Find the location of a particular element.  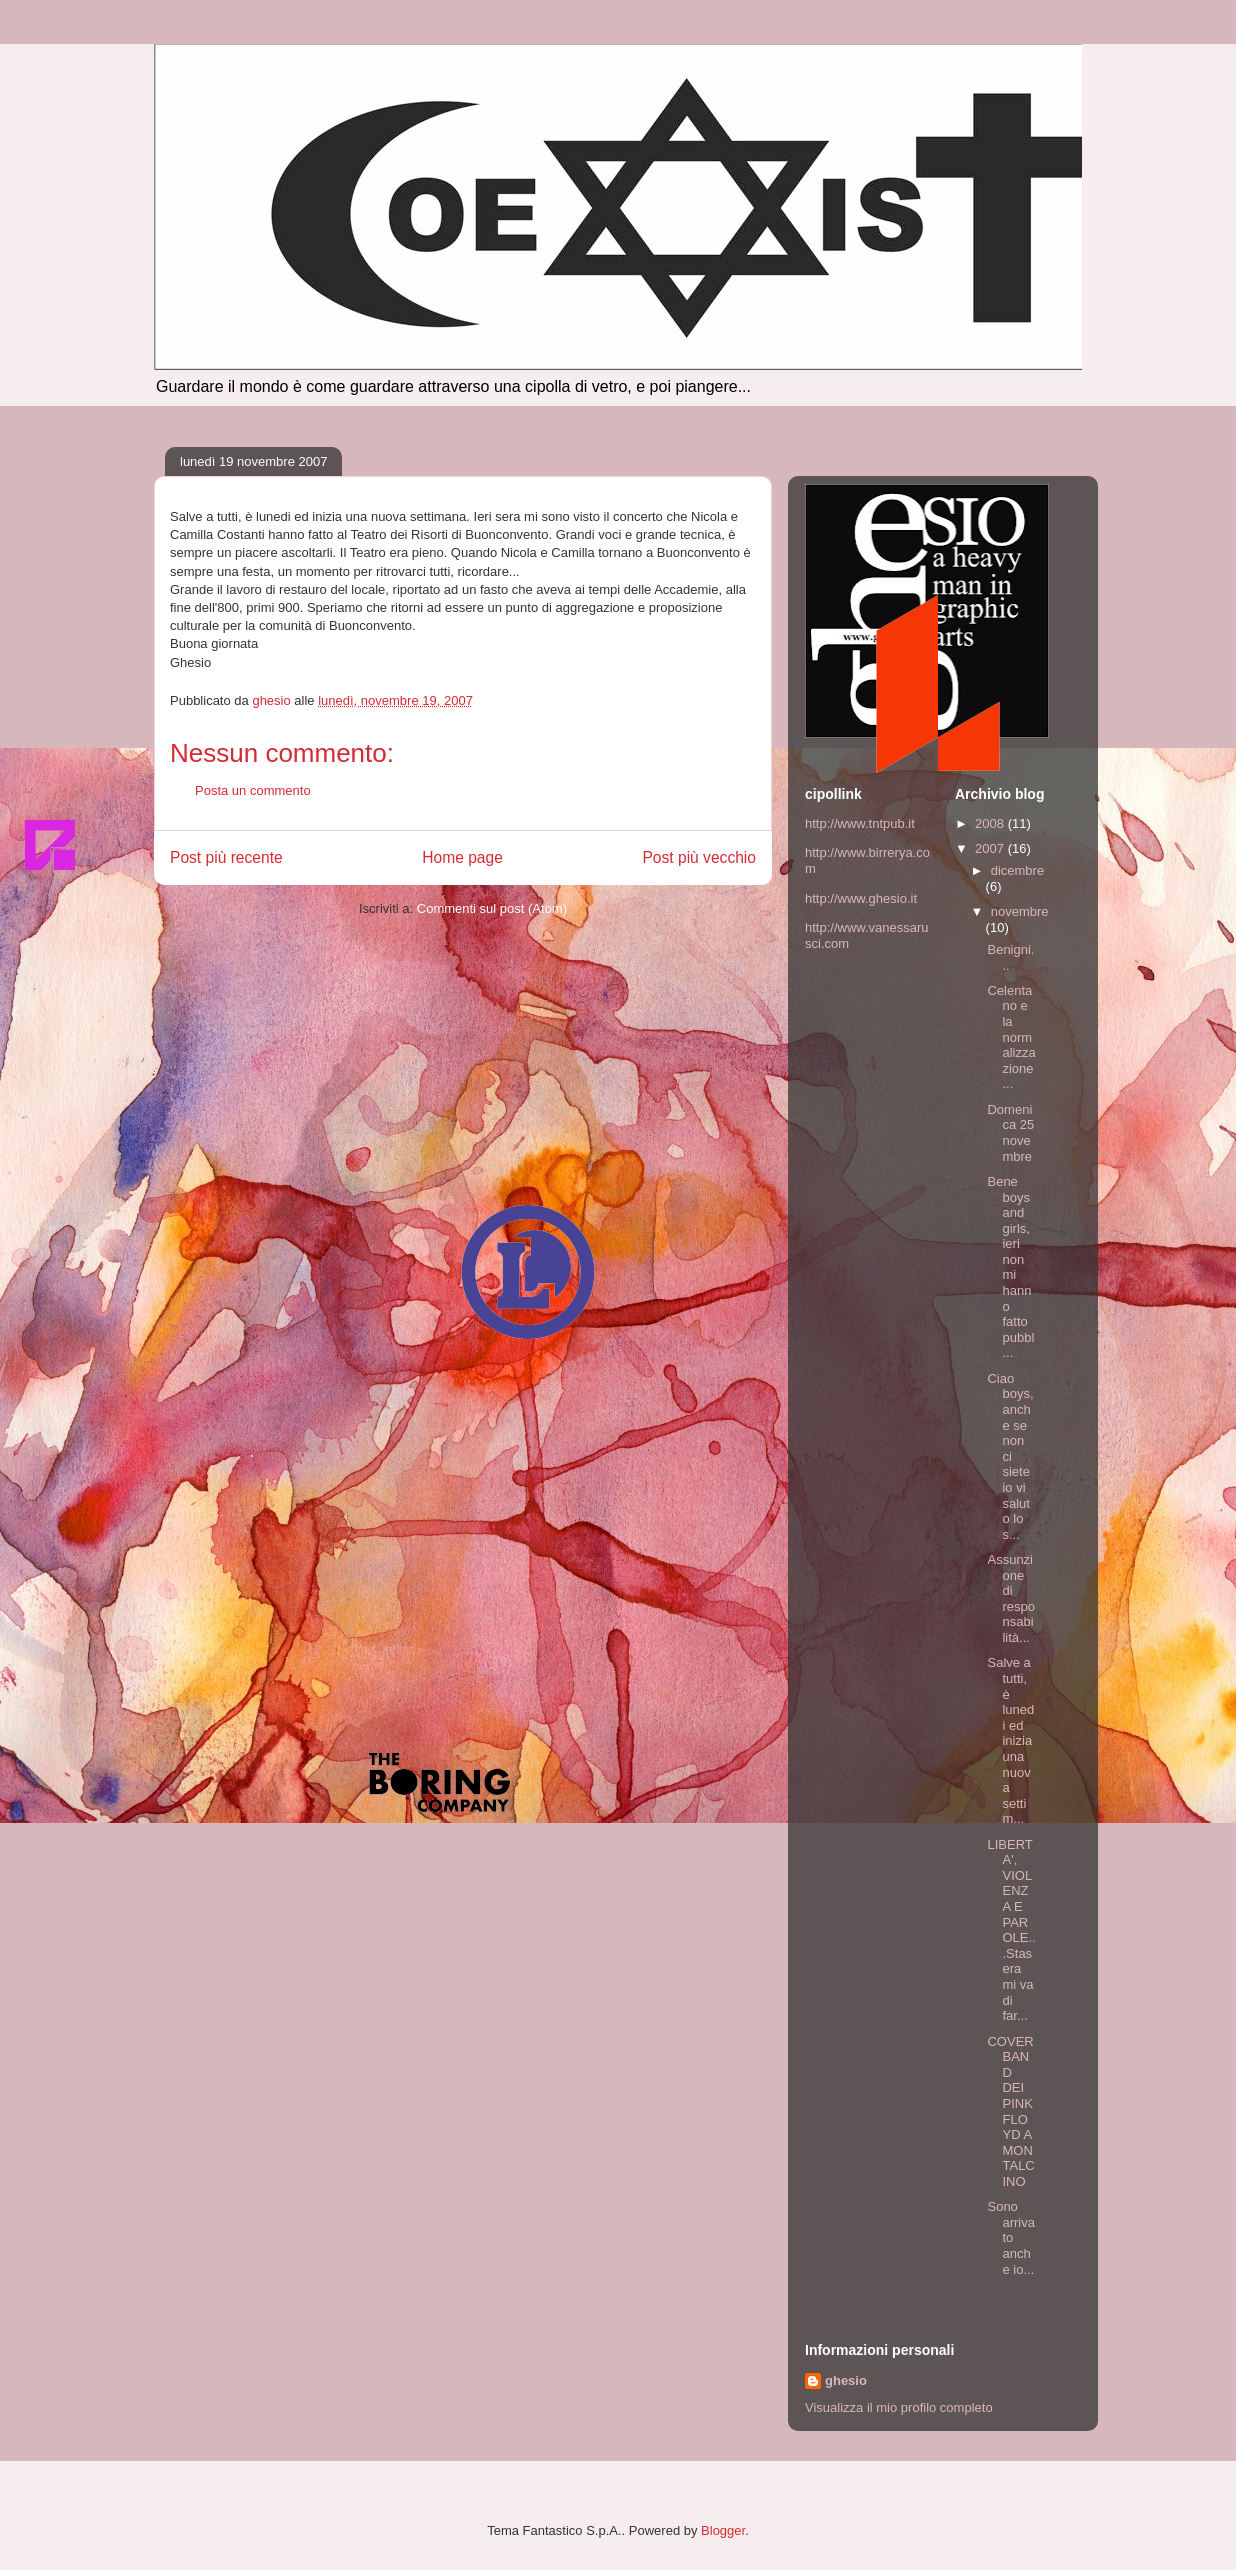

SPDX (Software Package Data Exchange) logo is located at coordinates (50, 845).